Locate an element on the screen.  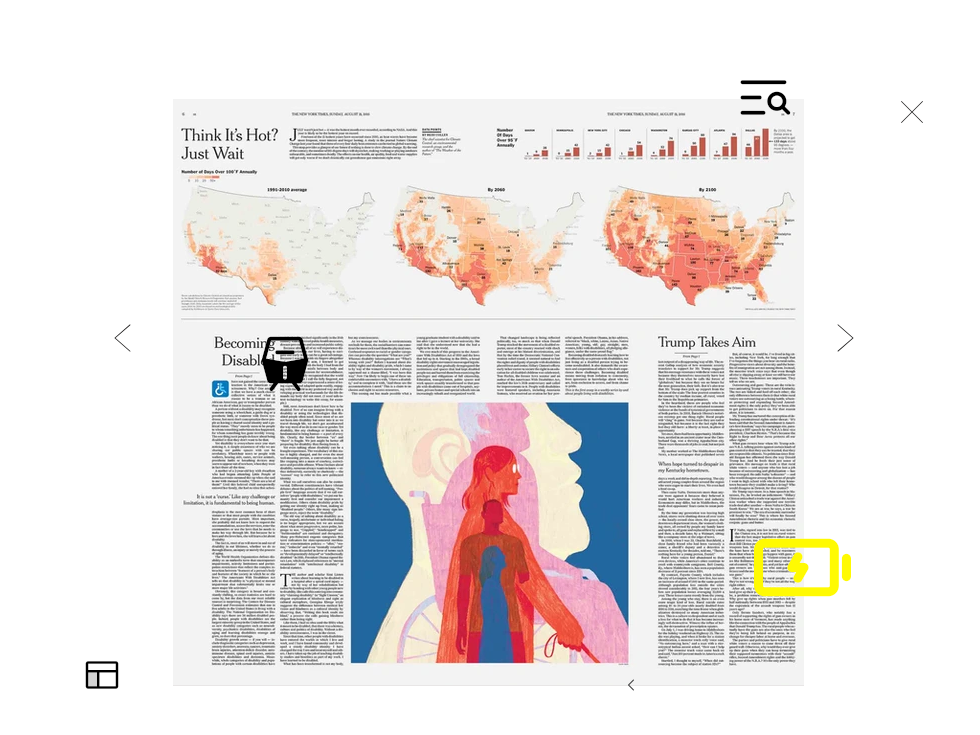
access regional train schedules is located at coordinates (285, 362).